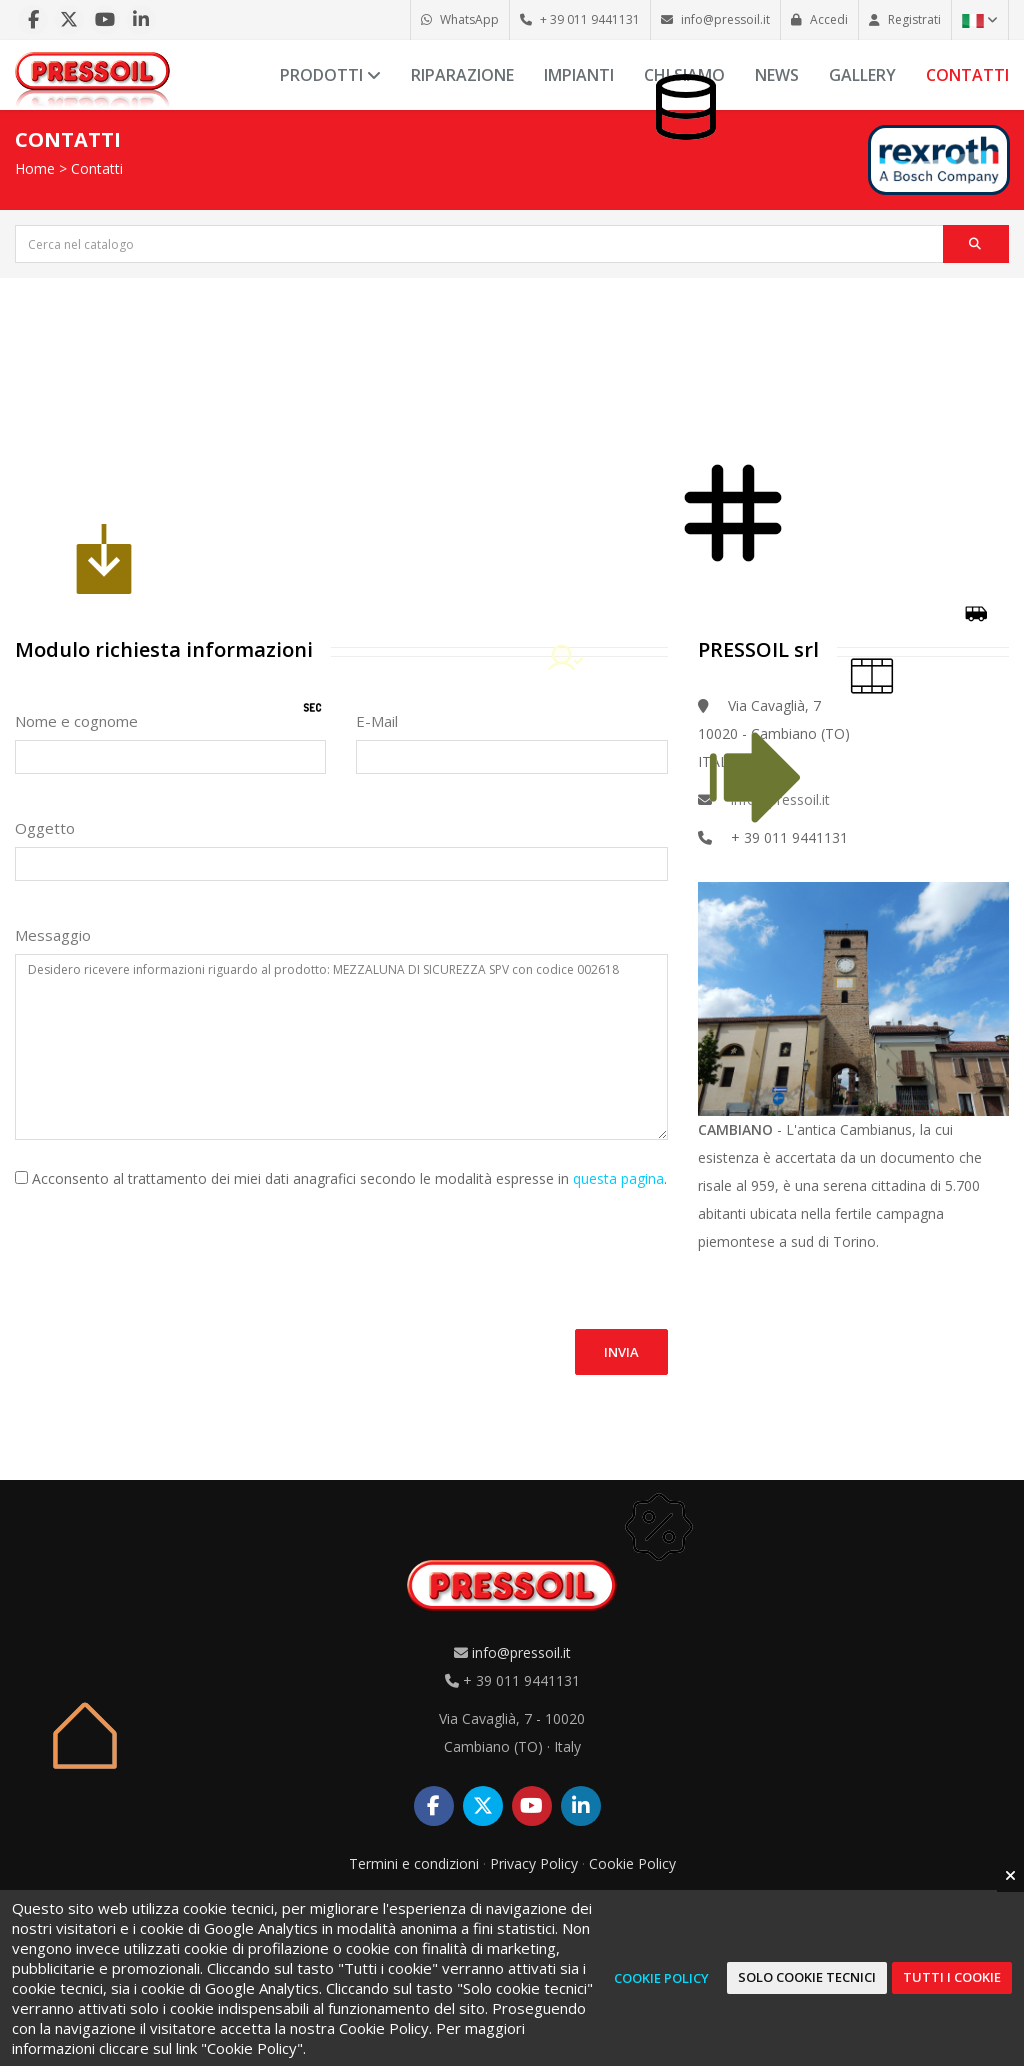 This screenshot has height=2066, width=1024. I want to click on view video or film content, so click(872, 676).